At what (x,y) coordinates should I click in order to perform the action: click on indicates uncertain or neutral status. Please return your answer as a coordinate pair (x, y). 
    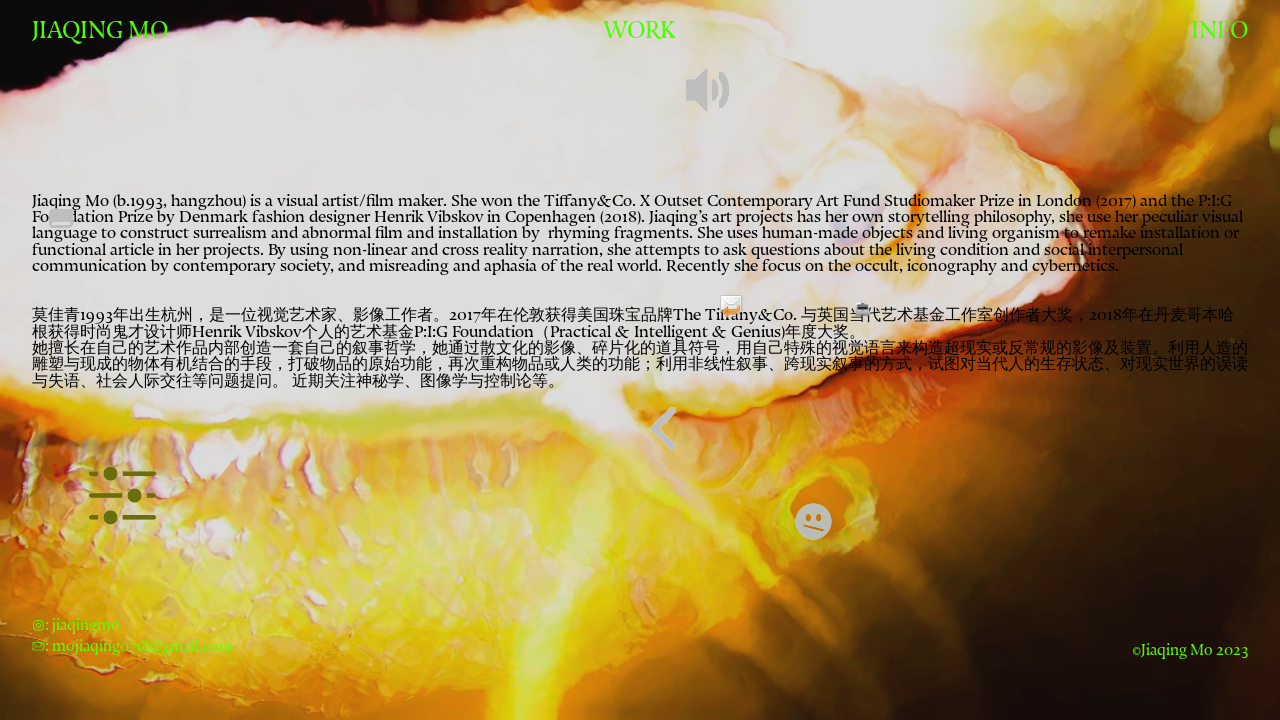
    Looking at the image, I should click on (813, 521).